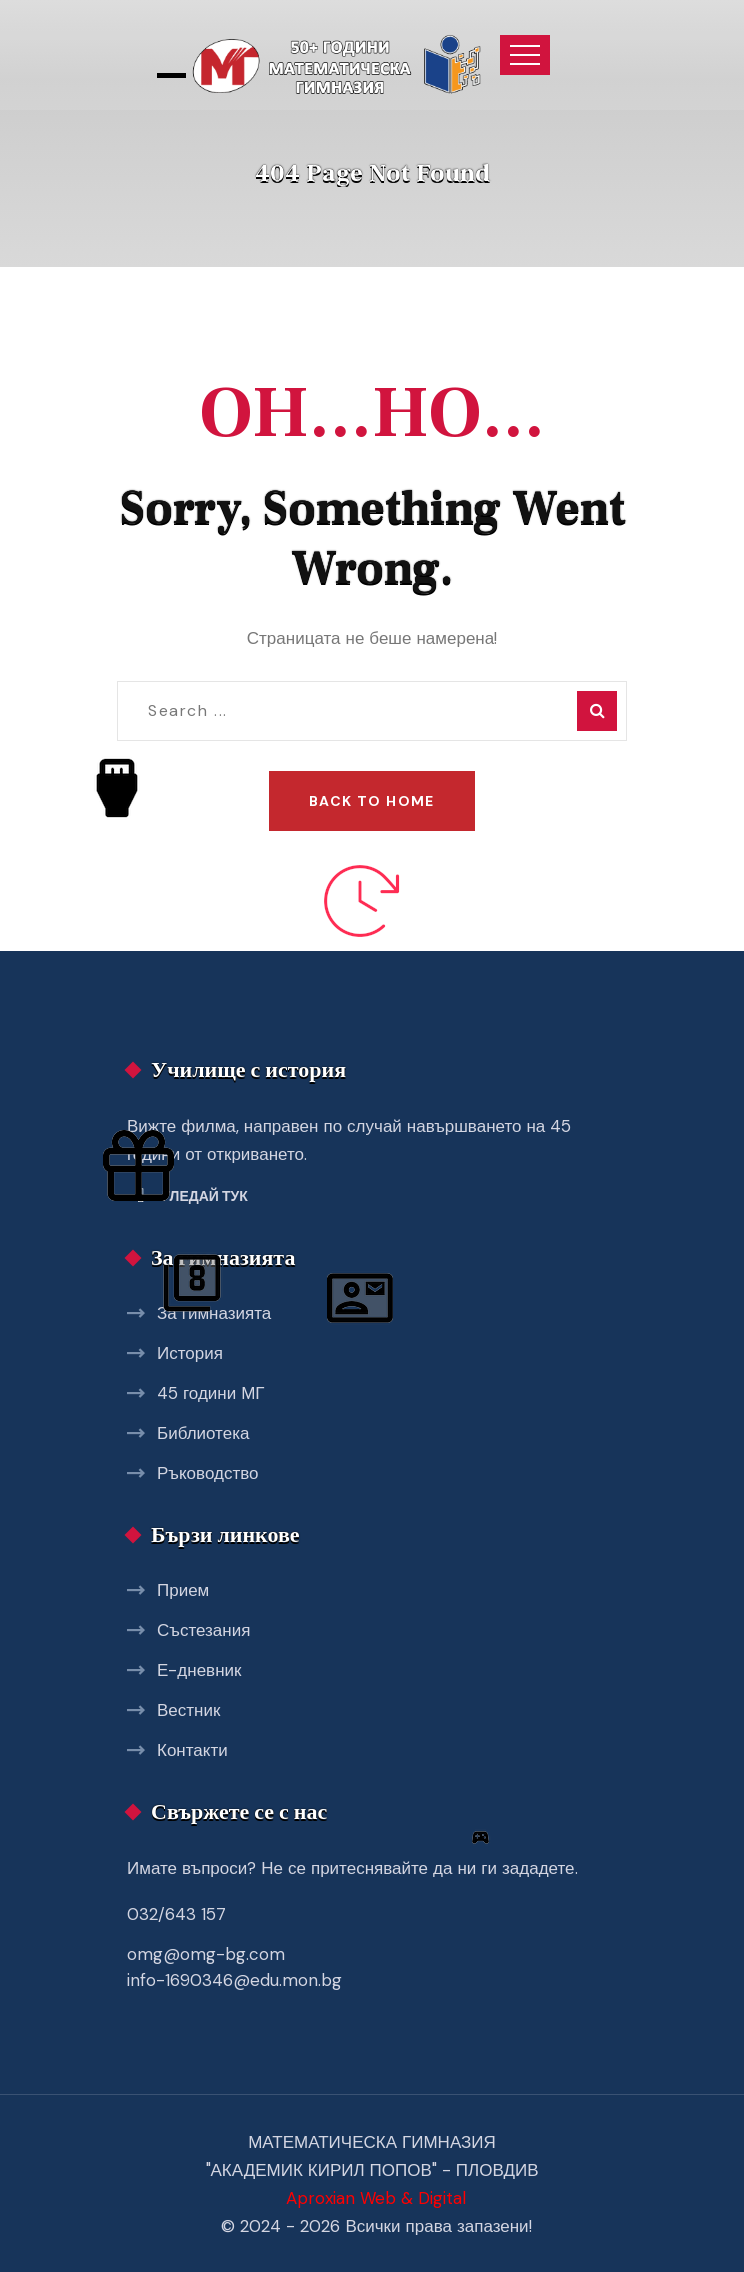  Describe the element at coordinates (172, 56) in the screenshot. I see `minimize window to taskbar` at that location.